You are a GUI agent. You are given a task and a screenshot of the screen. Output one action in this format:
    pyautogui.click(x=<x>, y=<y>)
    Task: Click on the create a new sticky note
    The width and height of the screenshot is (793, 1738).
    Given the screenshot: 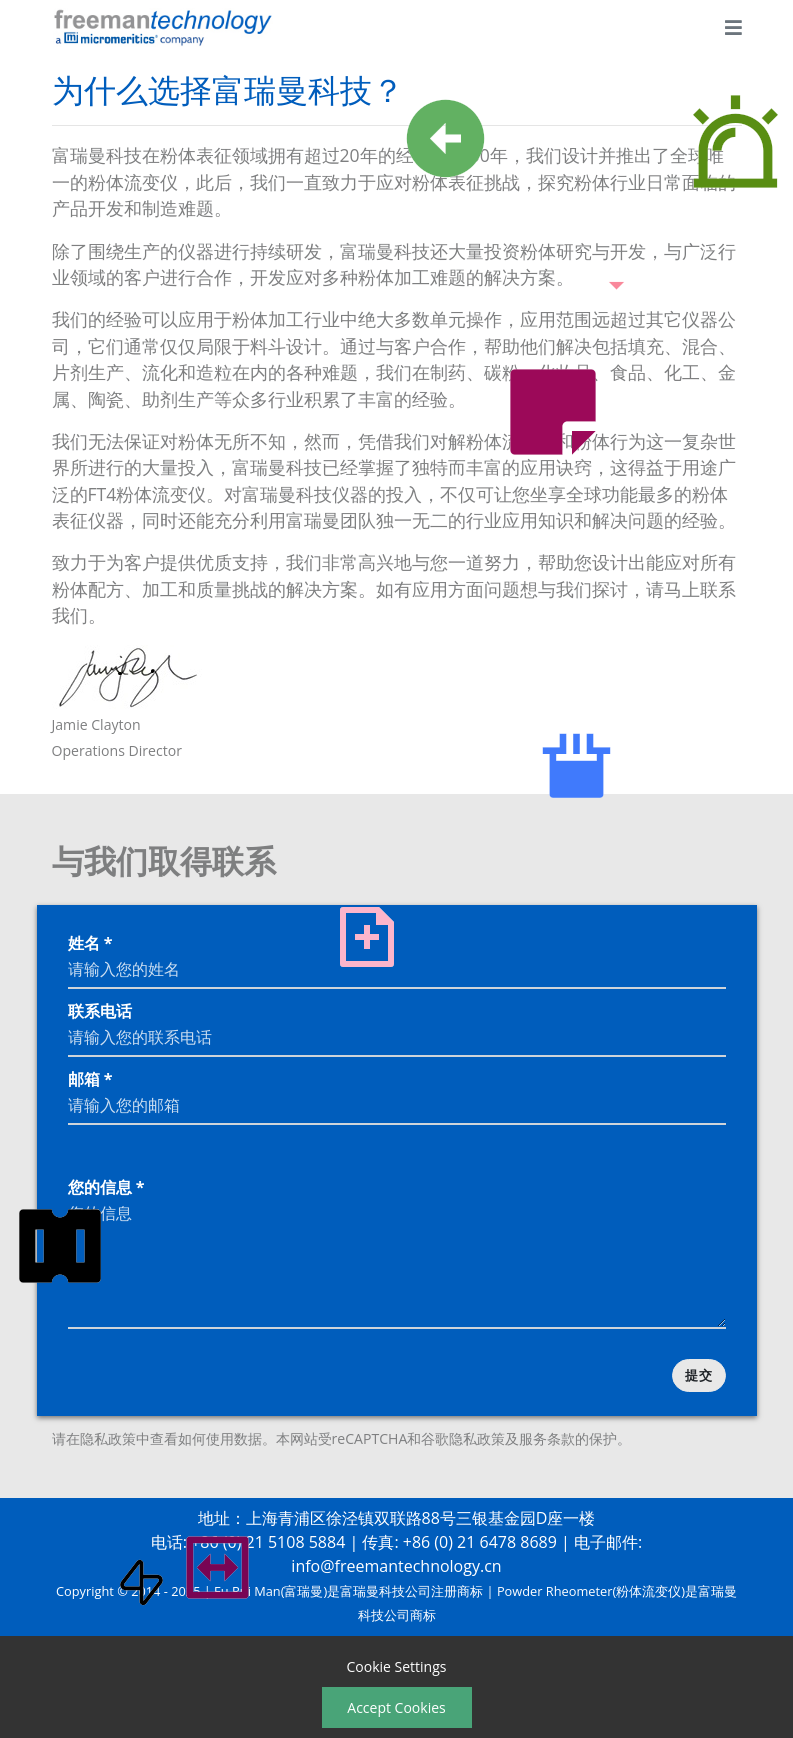 What is the action you would take?
    pyautogui.click(x=553, y=412)
    